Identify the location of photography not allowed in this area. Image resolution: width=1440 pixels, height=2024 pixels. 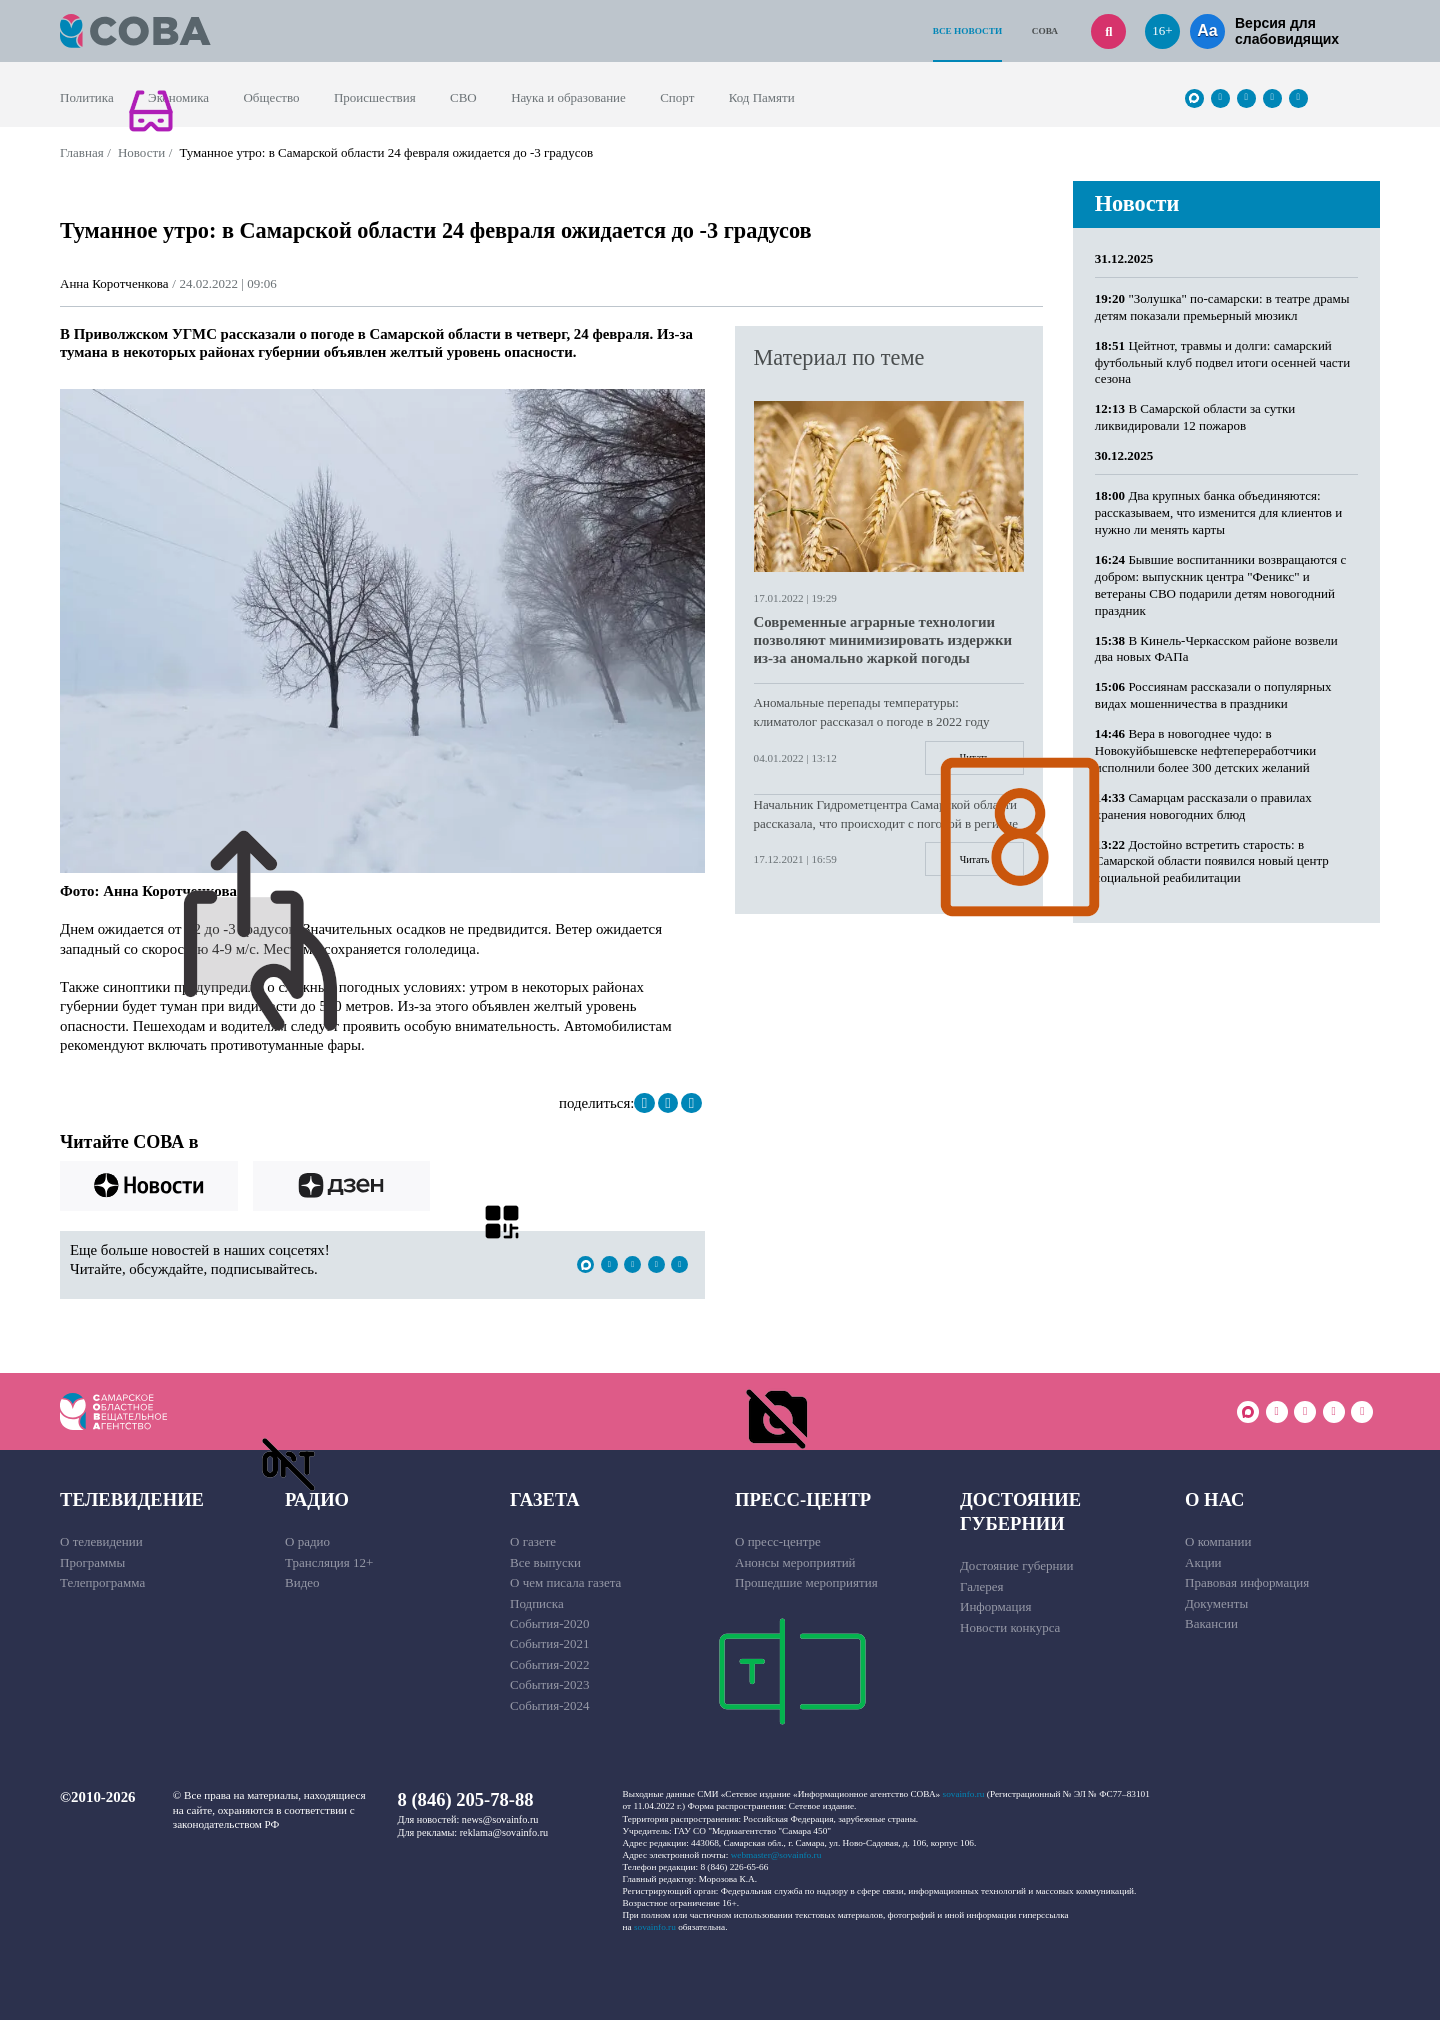
(778, 1417).